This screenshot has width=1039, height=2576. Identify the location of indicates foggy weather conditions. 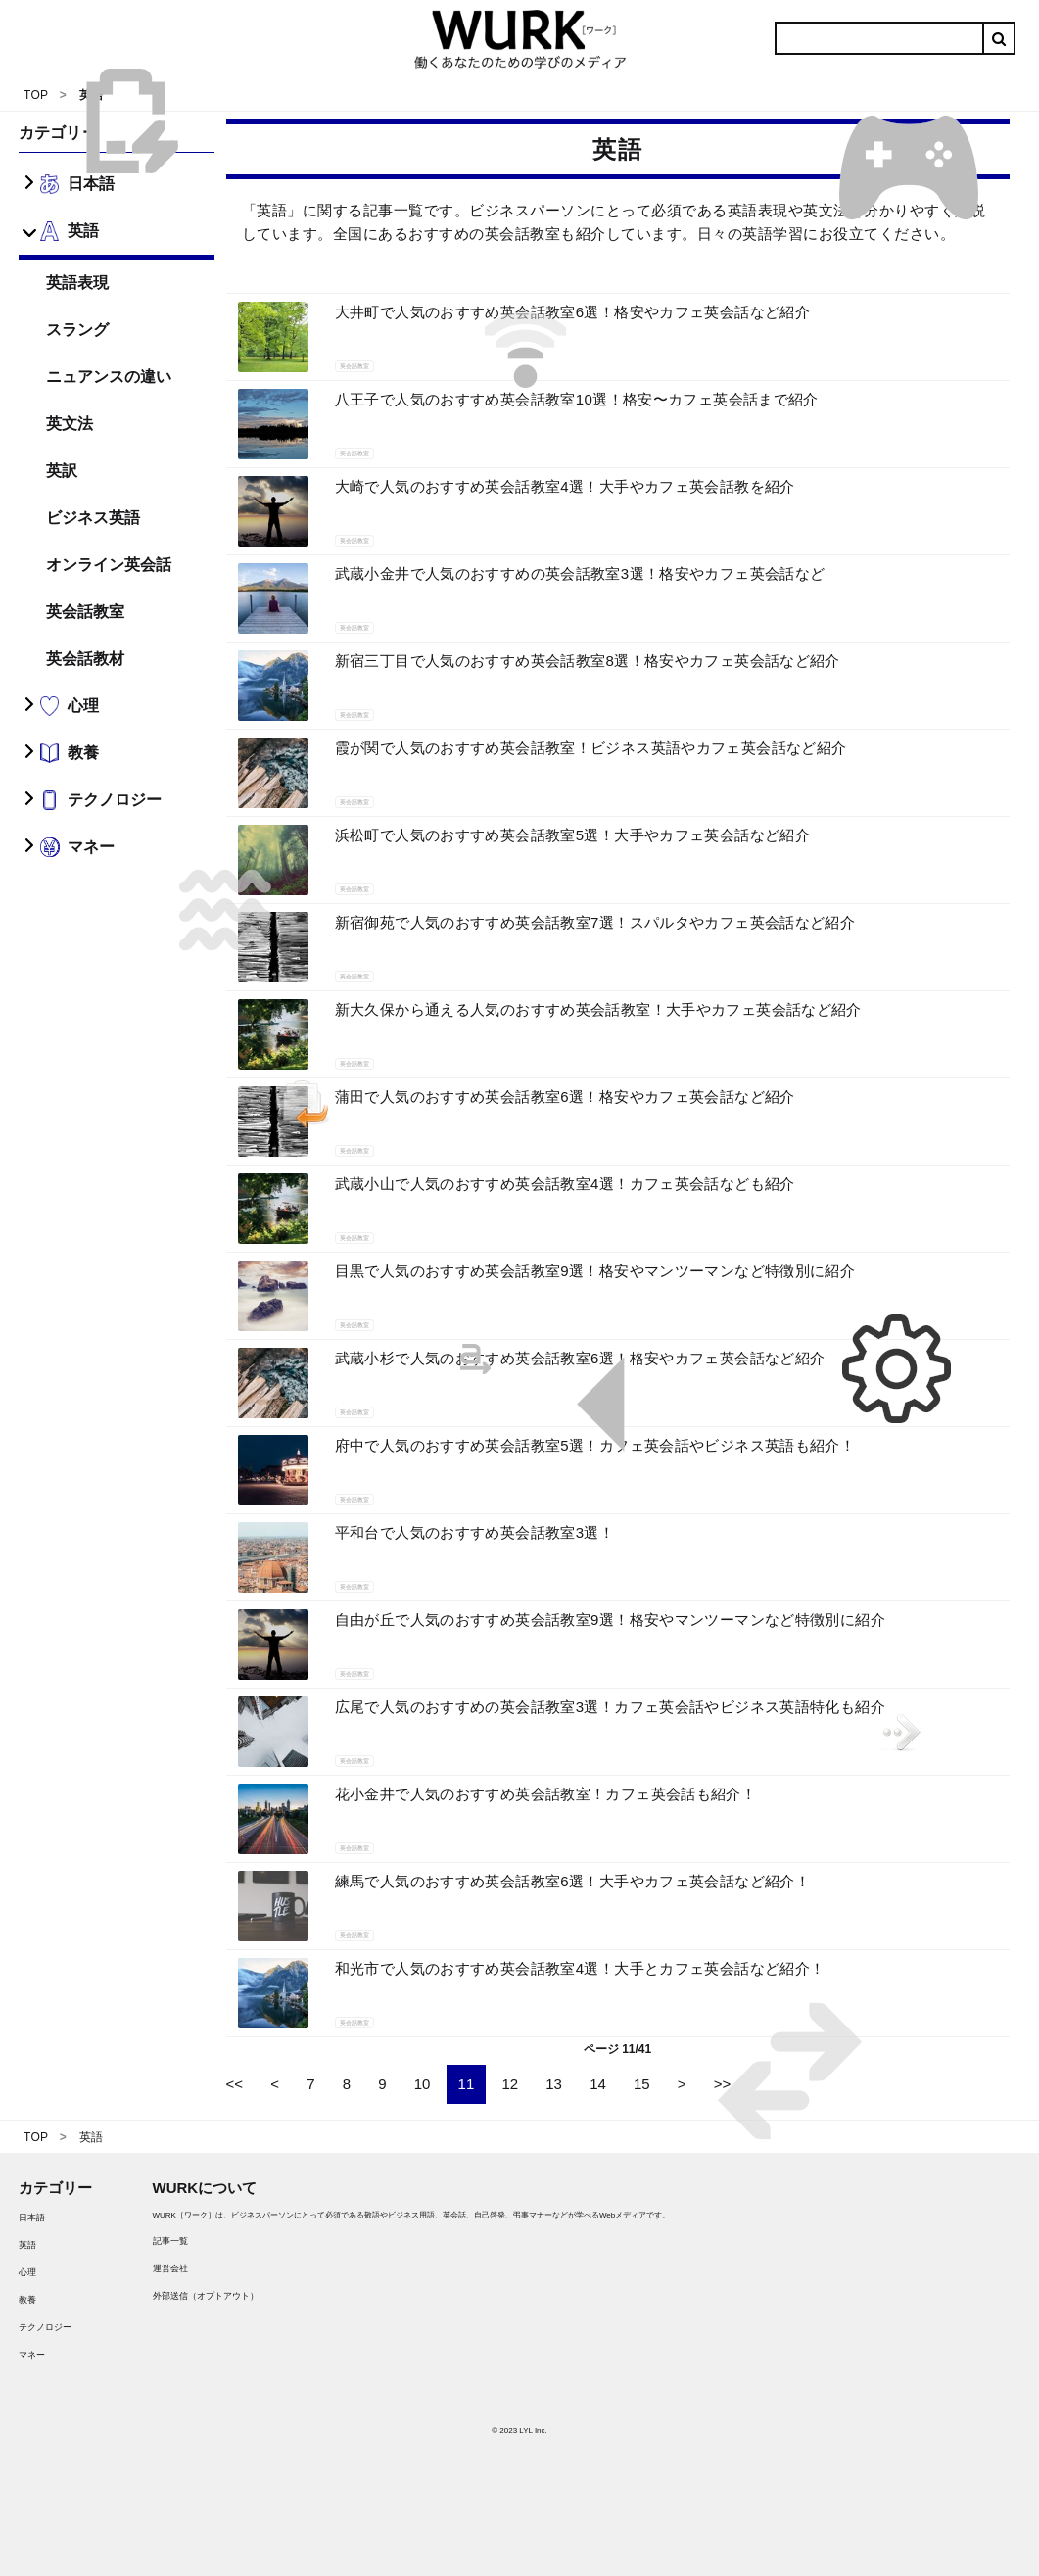
(225, 910).